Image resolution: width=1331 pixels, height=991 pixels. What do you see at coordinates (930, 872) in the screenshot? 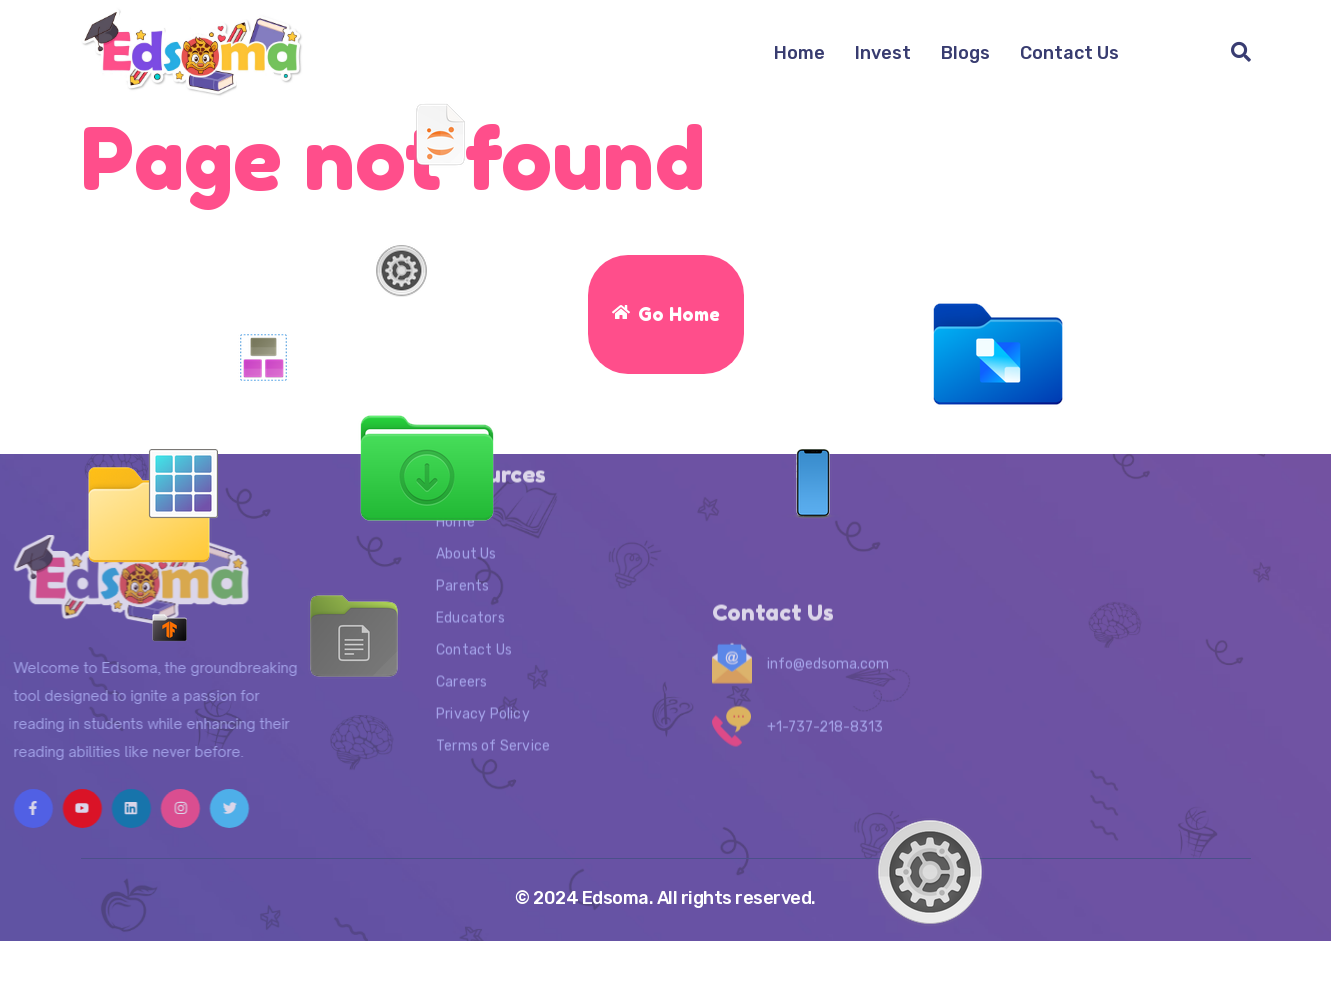
I see `open system settings` at bounding box center [930, 872].